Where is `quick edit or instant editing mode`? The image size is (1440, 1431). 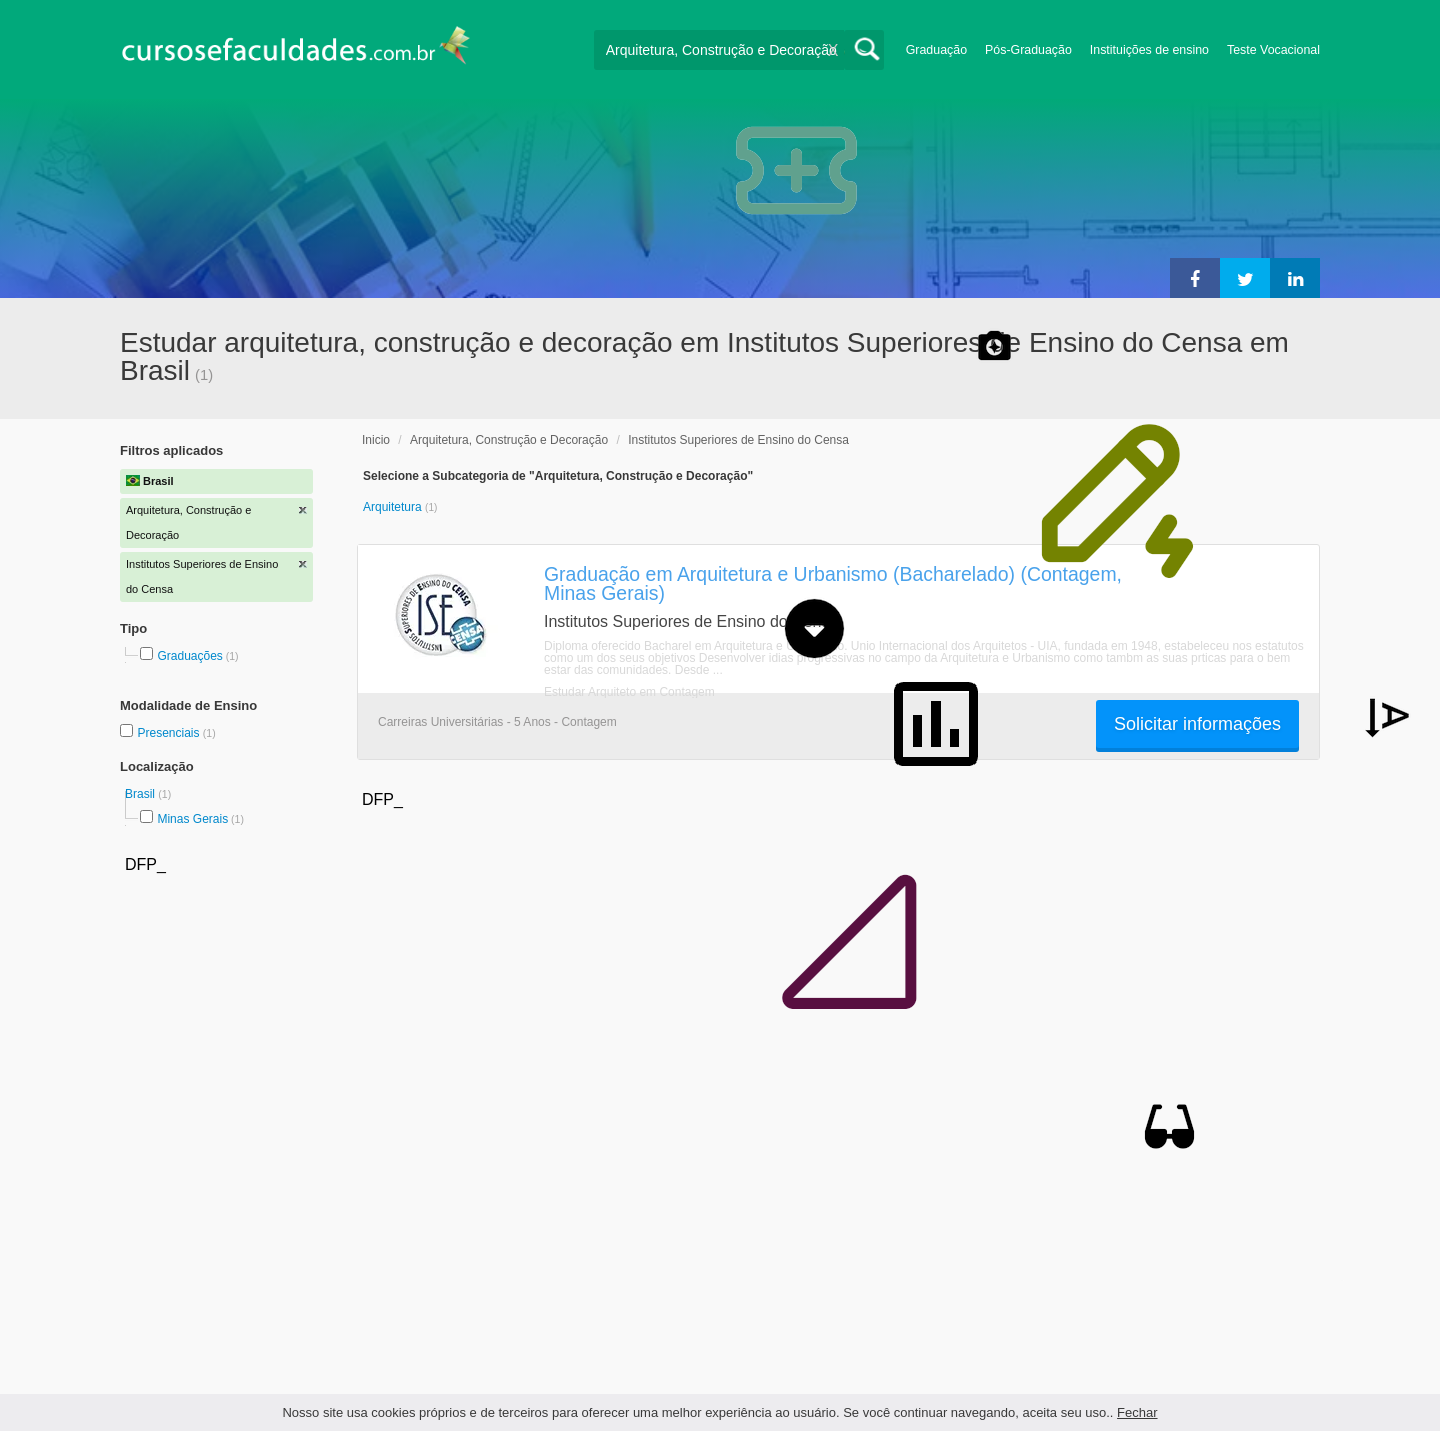 quick edit or instant editing mode is located at coordinates (1113, 490).